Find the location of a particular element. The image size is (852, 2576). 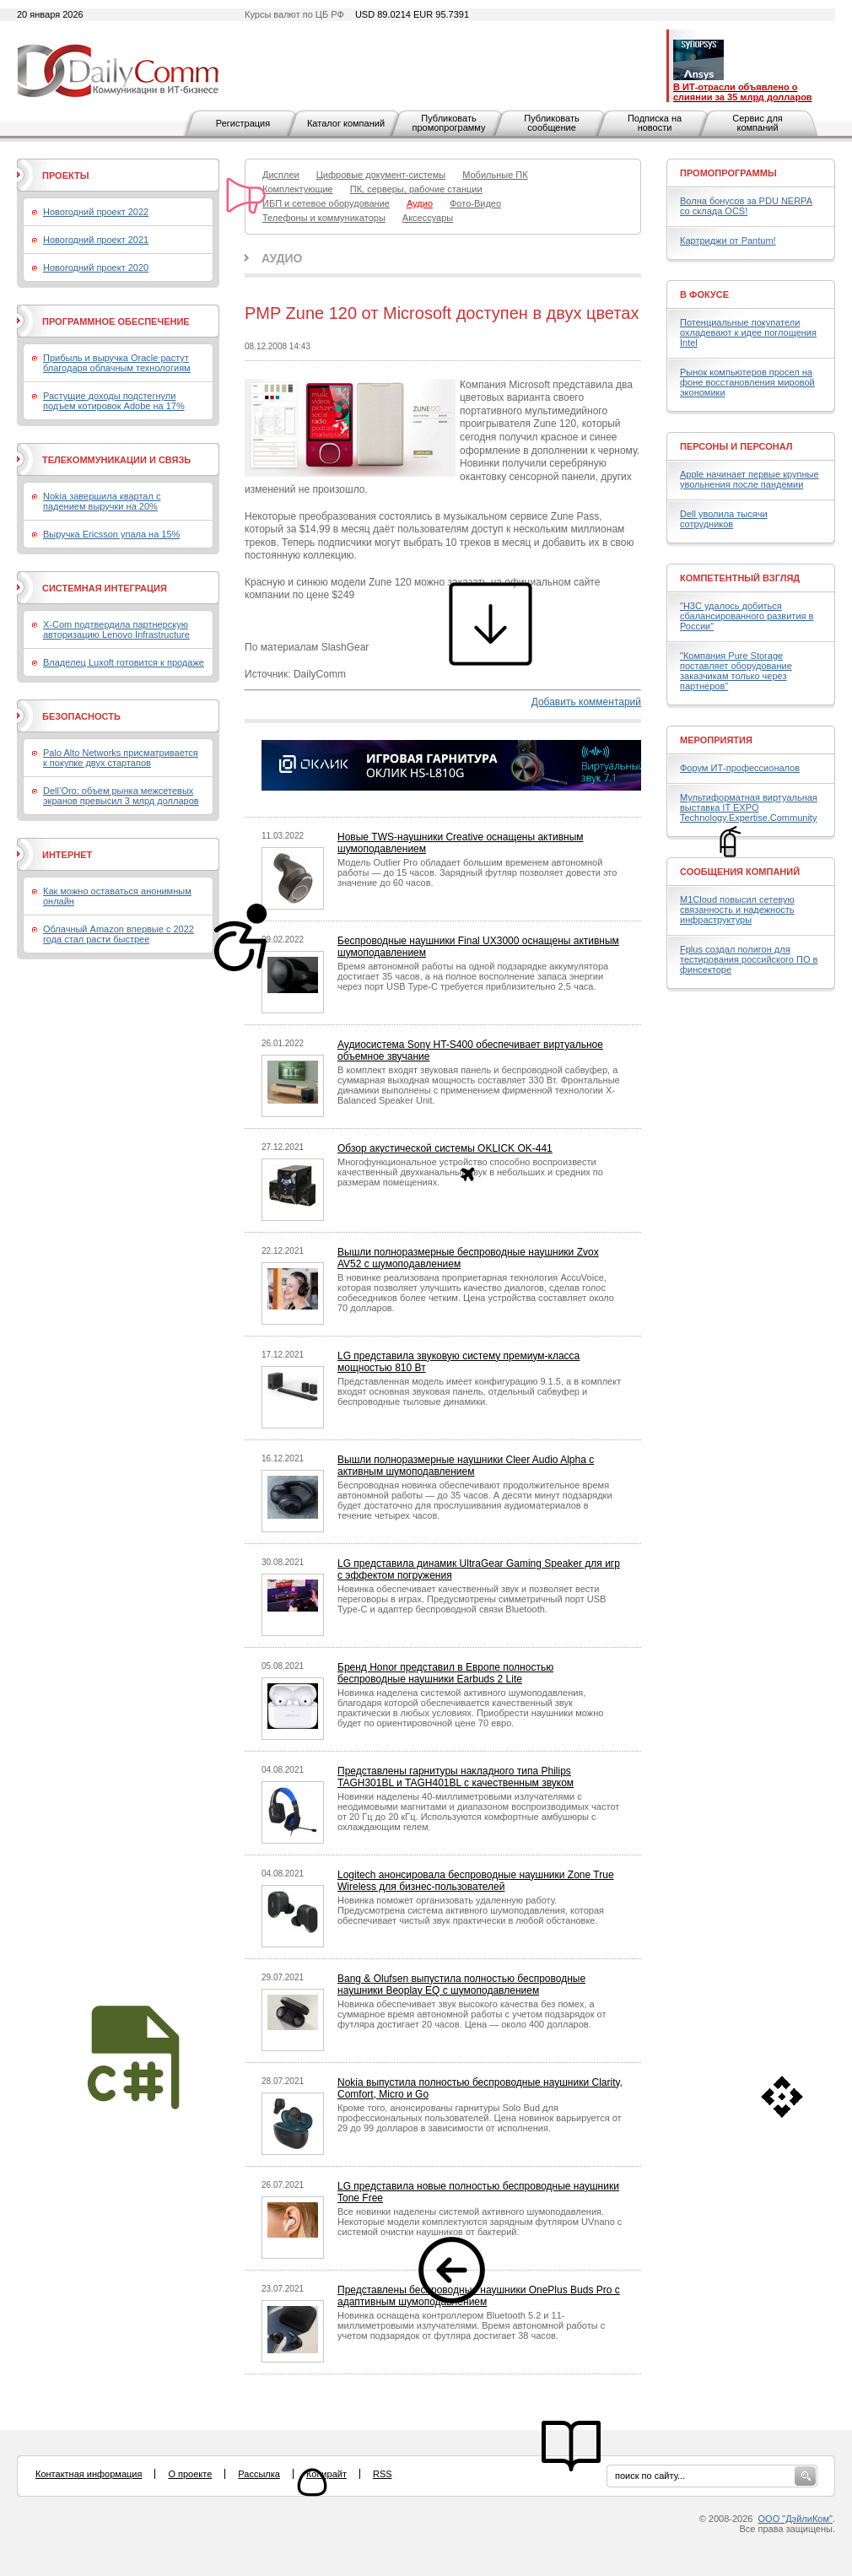

open reading mode or e-reader is located at coordinates (571, 2442).